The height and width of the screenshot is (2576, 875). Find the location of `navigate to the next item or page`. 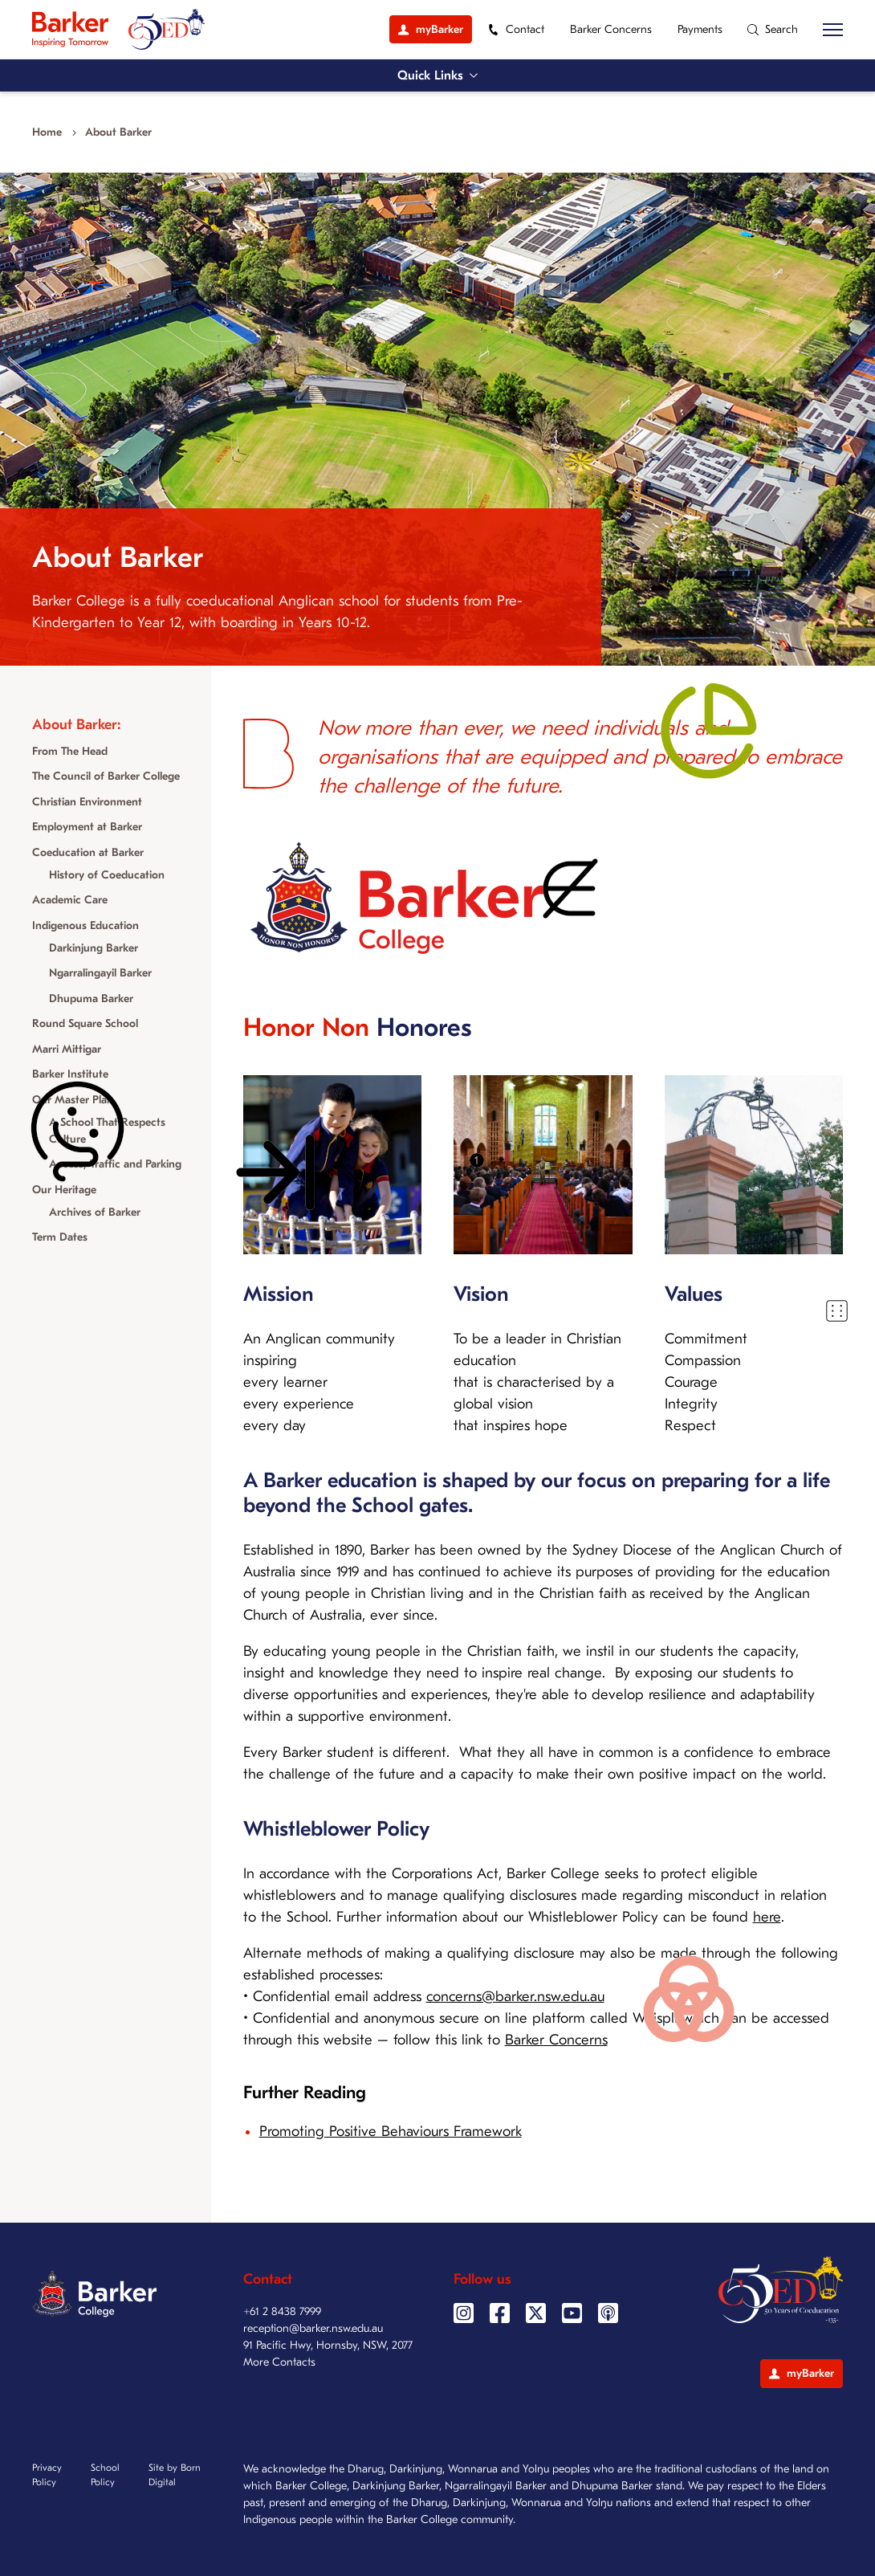

navigate to the next item or page is located at coordinates (277, 1172).